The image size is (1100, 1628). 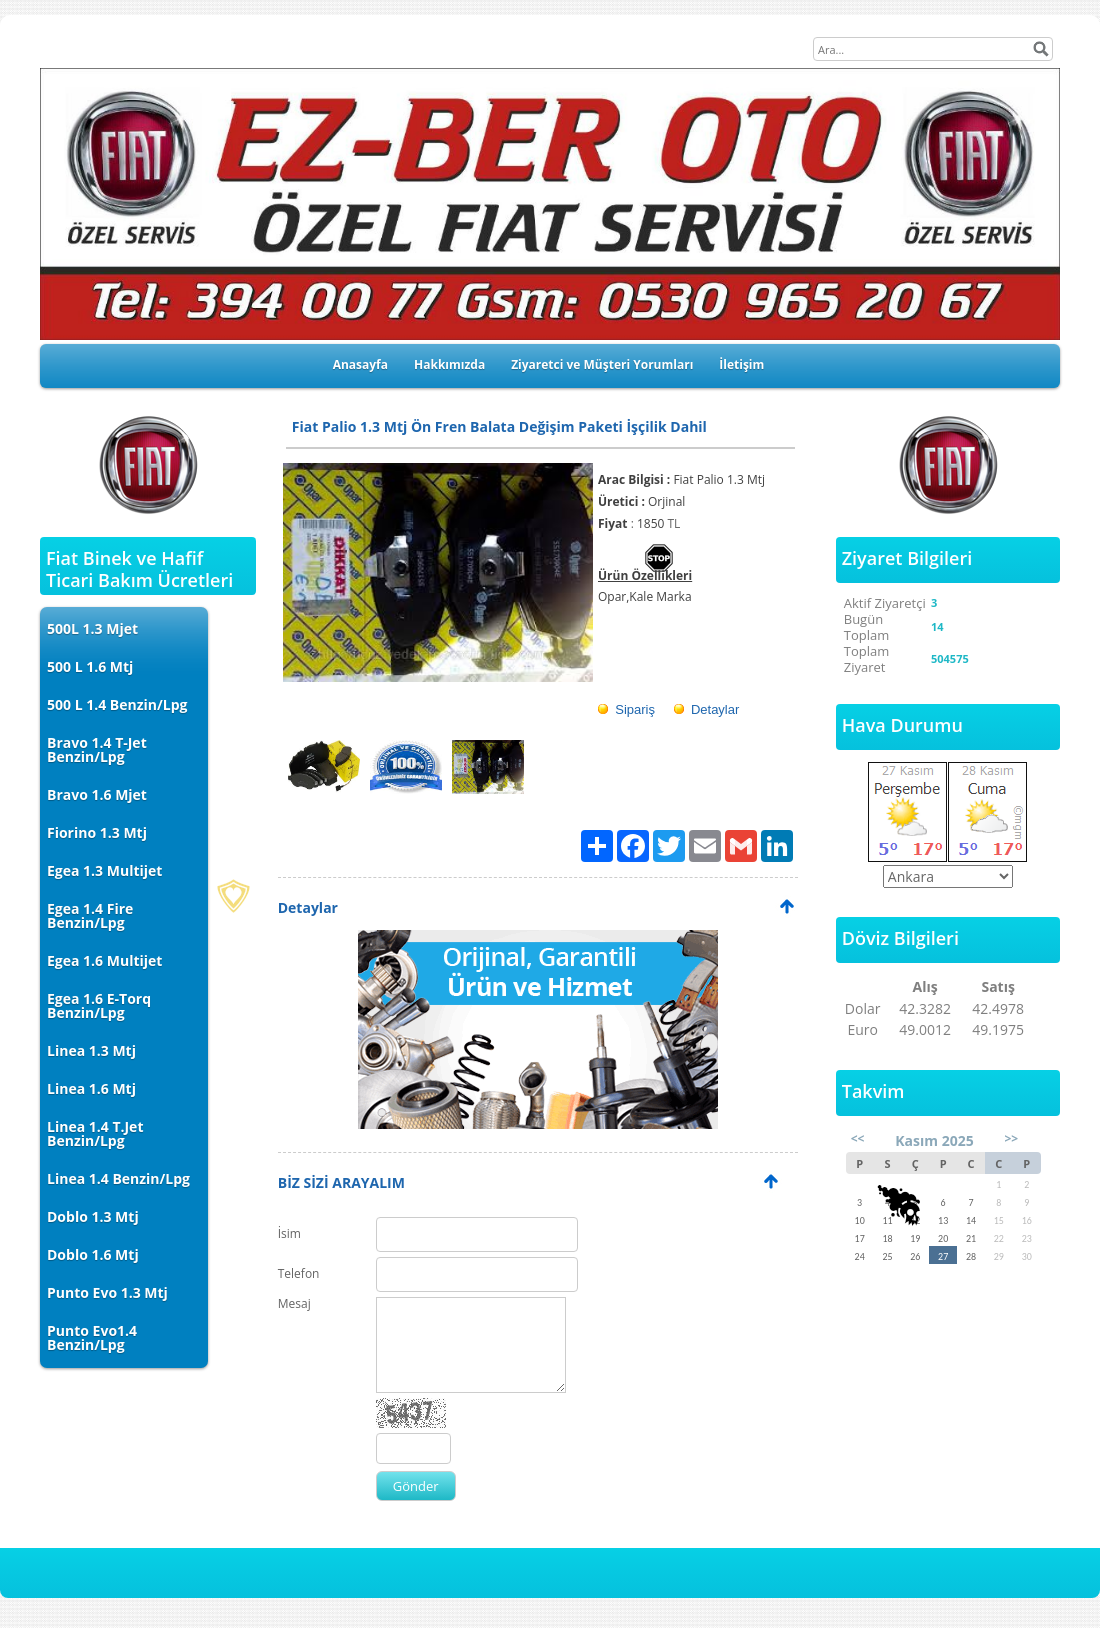 What do you see at coordinates (233, 895) in the screenshot?
I see `health protection or defensive buff status` at bounding box center [233, 895].